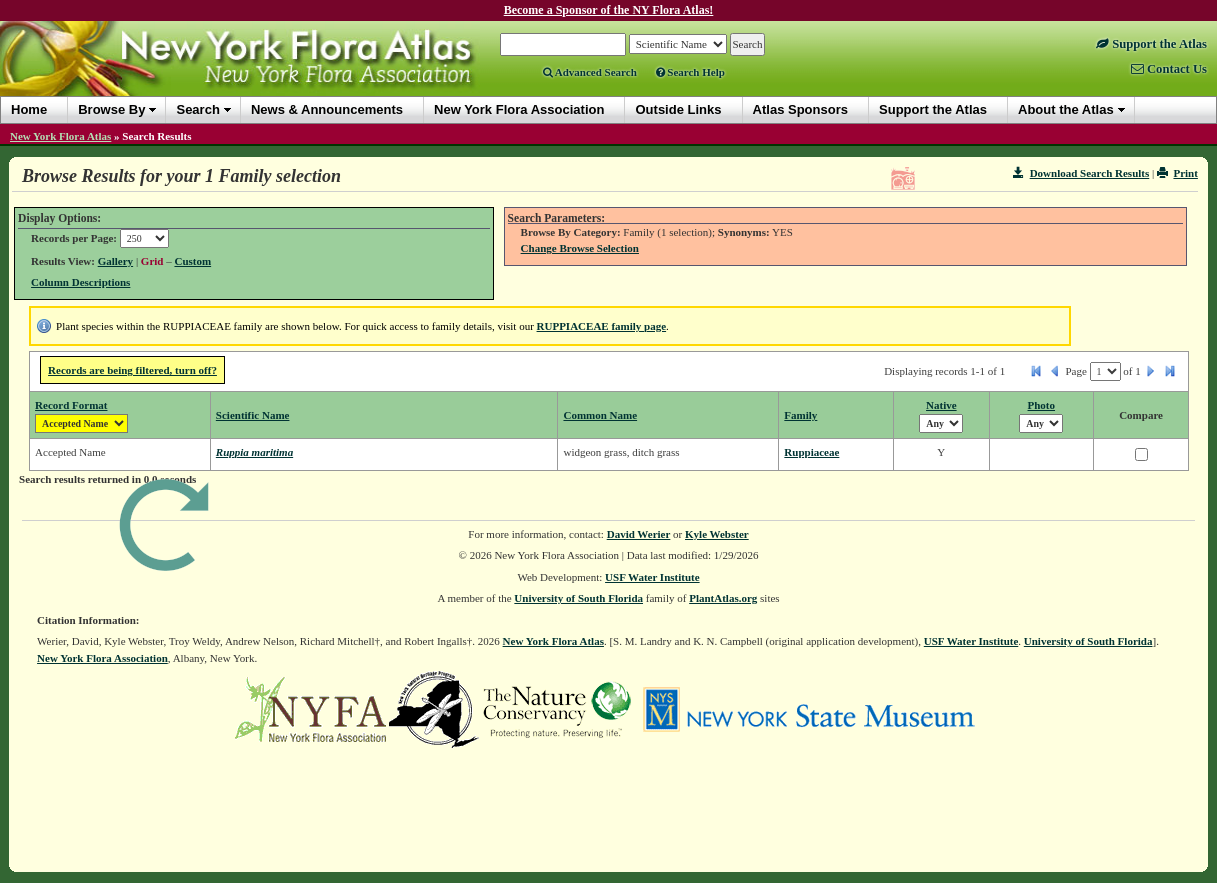 The image size is (1217, 883). What do you see at coordinates (903, 178) in the screenshot?
I see `select a hobbit hole or underground dwelling in a fantasy game` at bounding box center [903, 178].